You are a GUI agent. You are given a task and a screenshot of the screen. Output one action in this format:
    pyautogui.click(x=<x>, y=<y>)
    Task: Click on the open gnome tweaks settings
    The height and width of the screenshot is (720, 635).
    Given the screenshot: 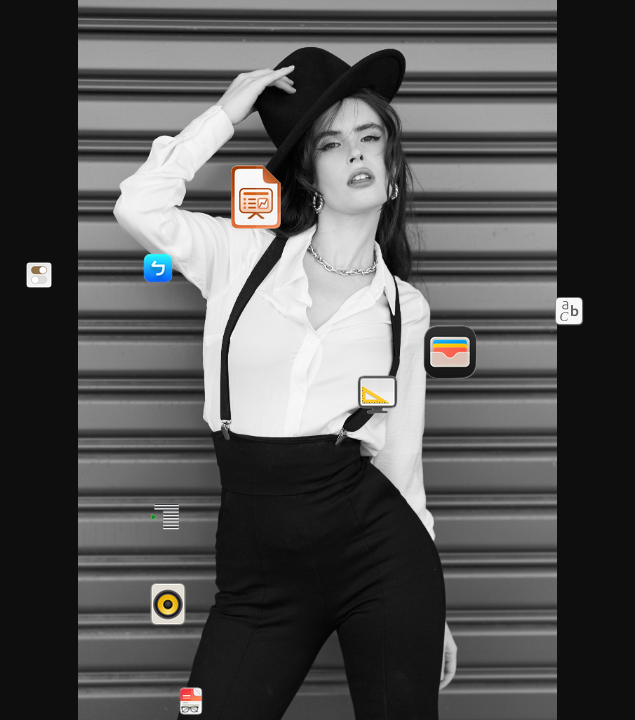 What is the action you would take?
    pyautogui.click(x=39, y=275)
    